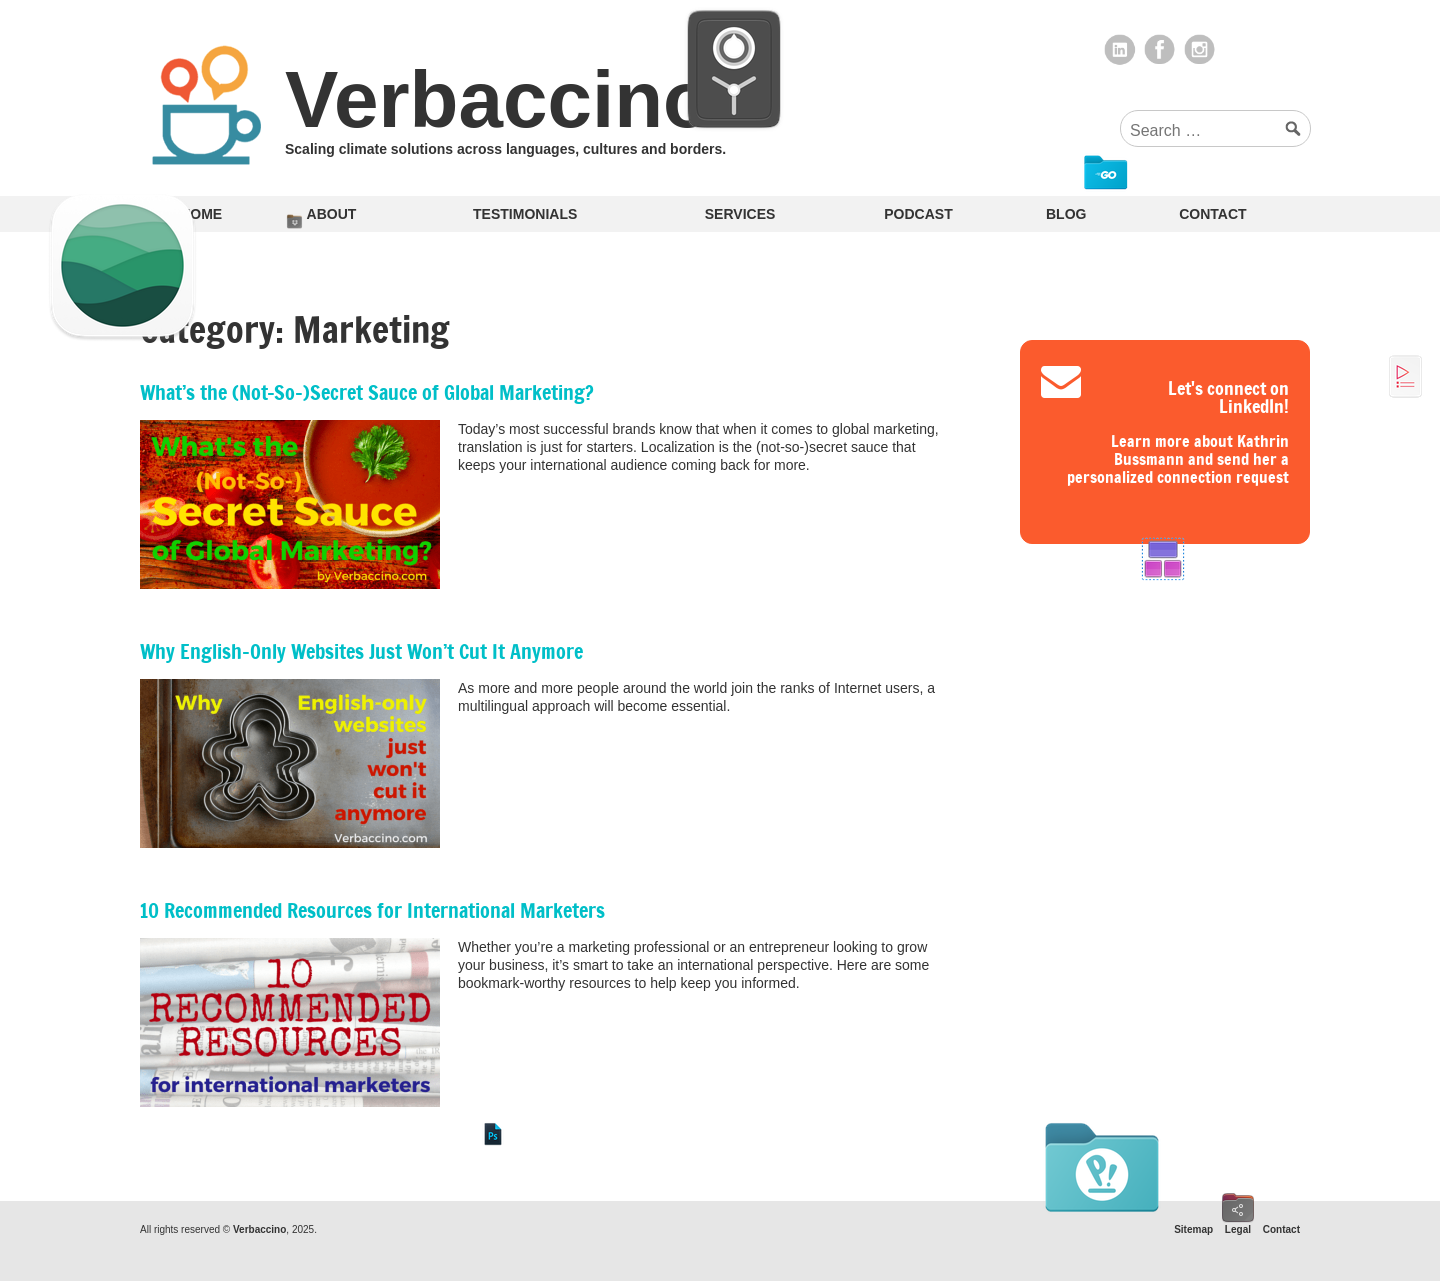 The width and height of the screenshot is (1440, 1281). Describe the element at coordinates (122, 265) in the screenshot. I see `open Flow app for focus or productivity sessions` at that location.